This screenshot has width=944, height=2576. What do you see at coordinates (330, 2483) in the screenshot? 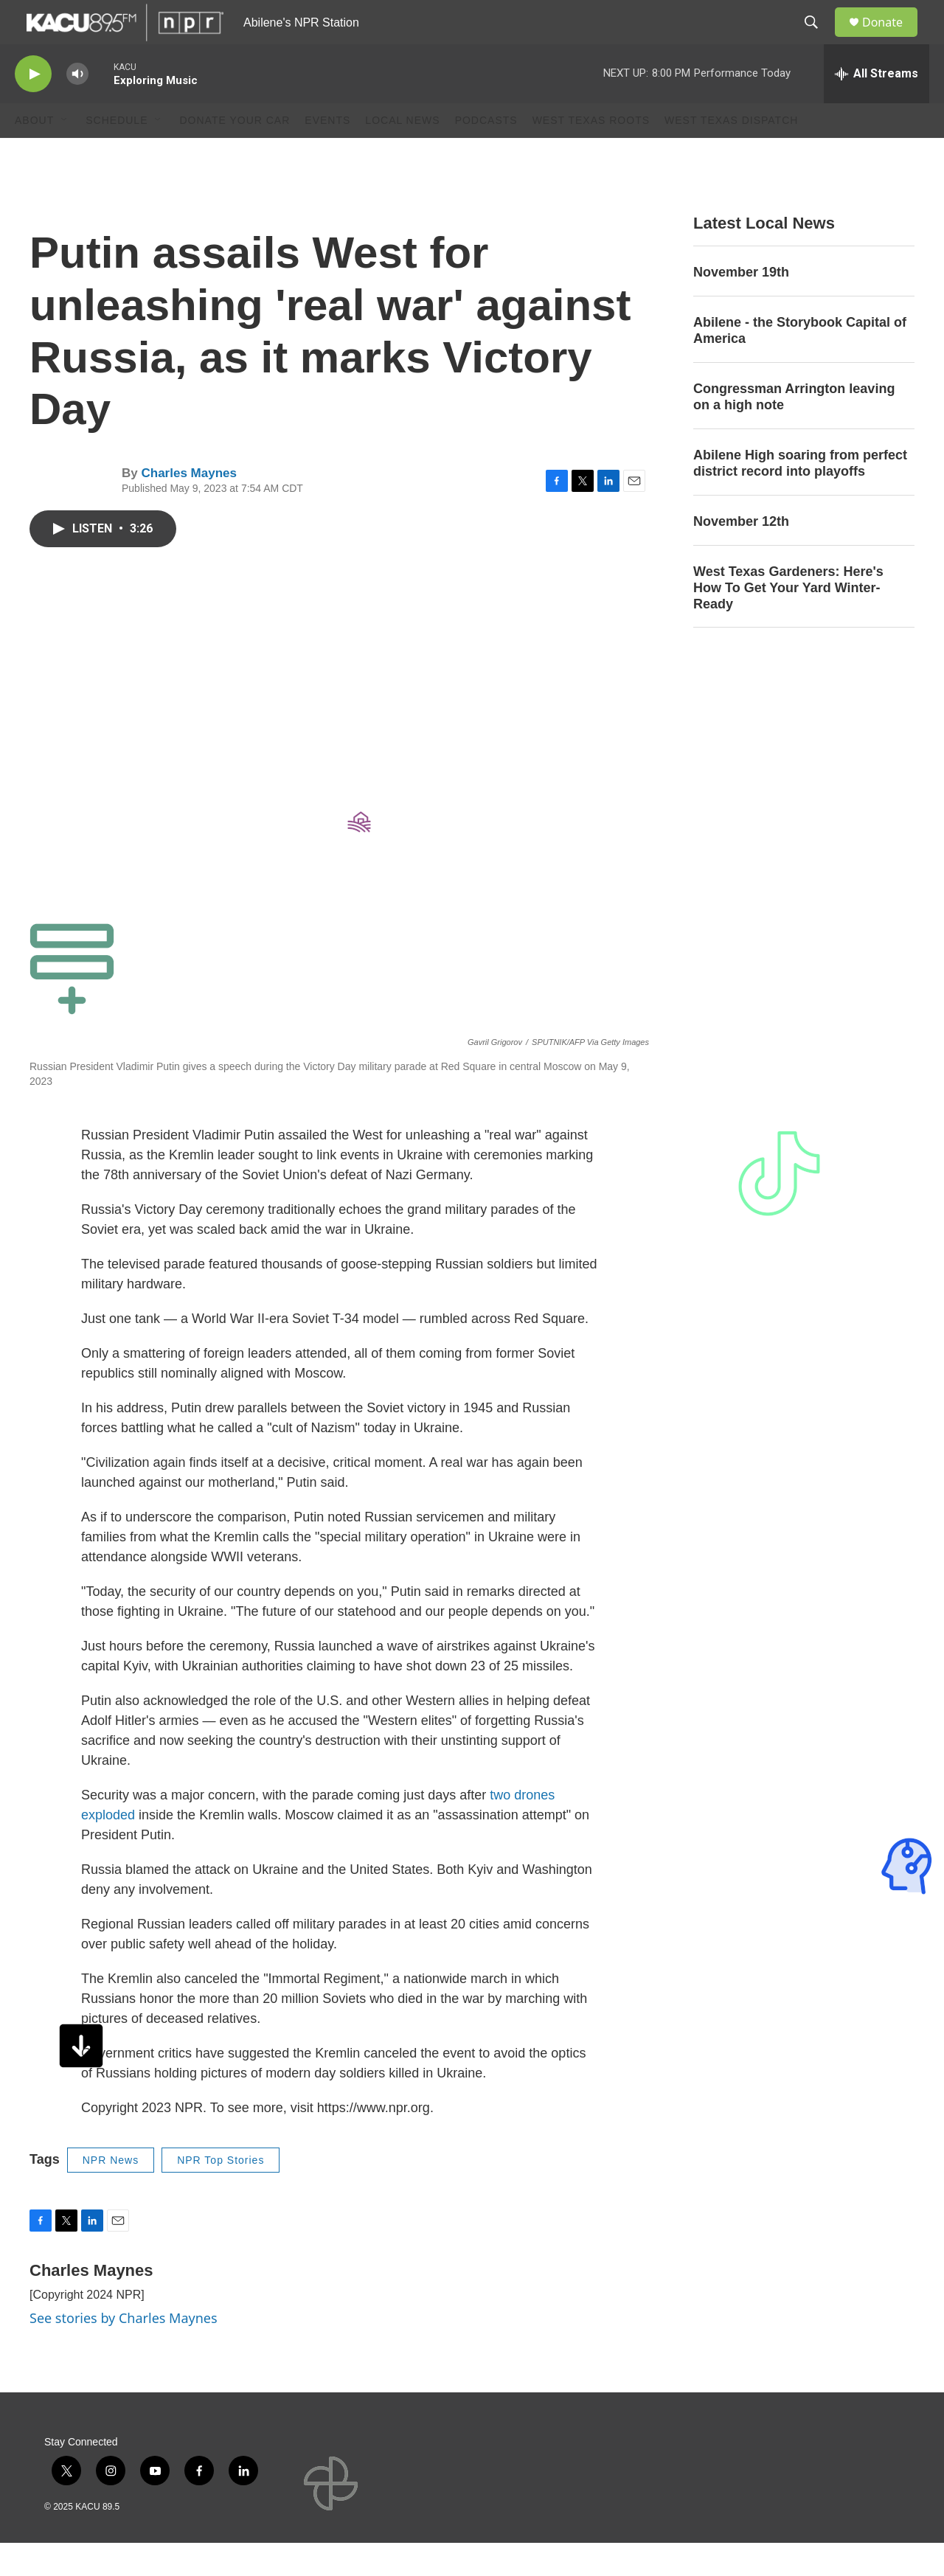
I see `open google photos app` at bounding box center [330, 2483].